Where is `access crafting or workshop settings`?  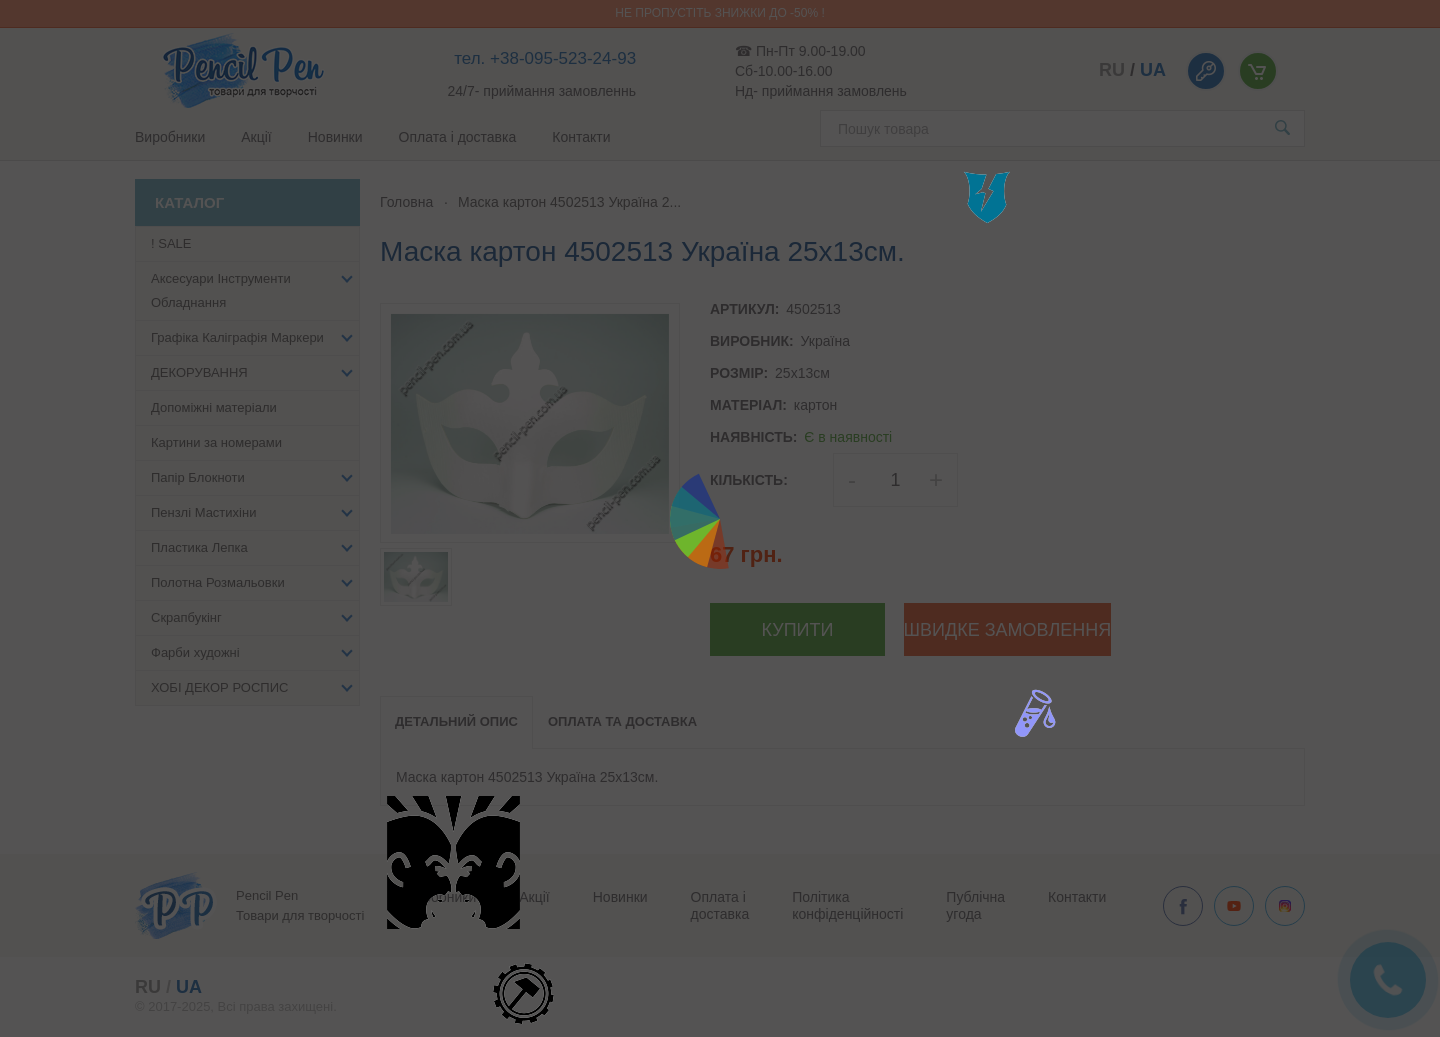
access crafting or workshop settings is located at coordinates (523, 993).